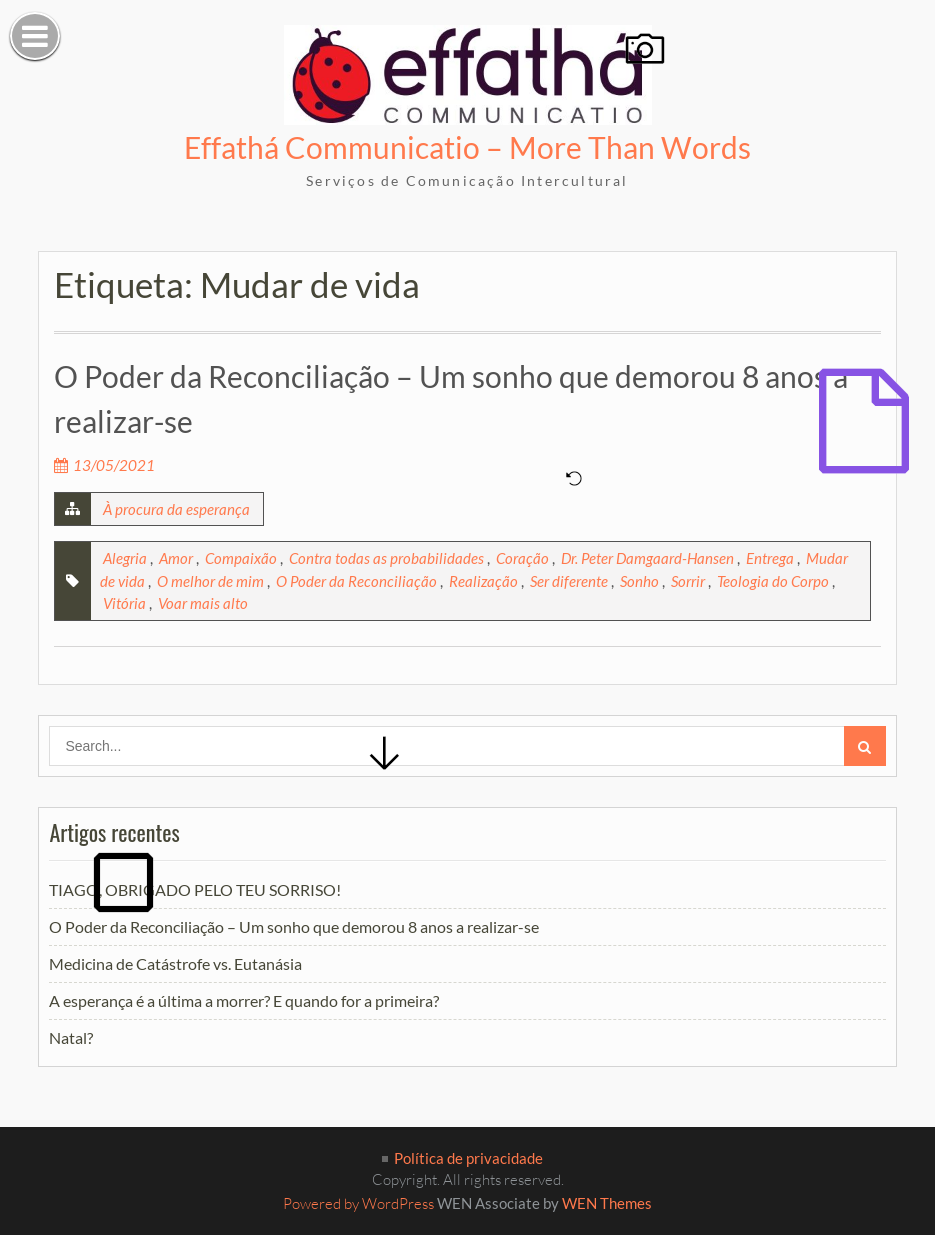 The image size is (935, 1235). What do you see at coordinates (383, 753) in the screenshot?
I see `scroll down or view more content below` at bounding box center [383, 753].